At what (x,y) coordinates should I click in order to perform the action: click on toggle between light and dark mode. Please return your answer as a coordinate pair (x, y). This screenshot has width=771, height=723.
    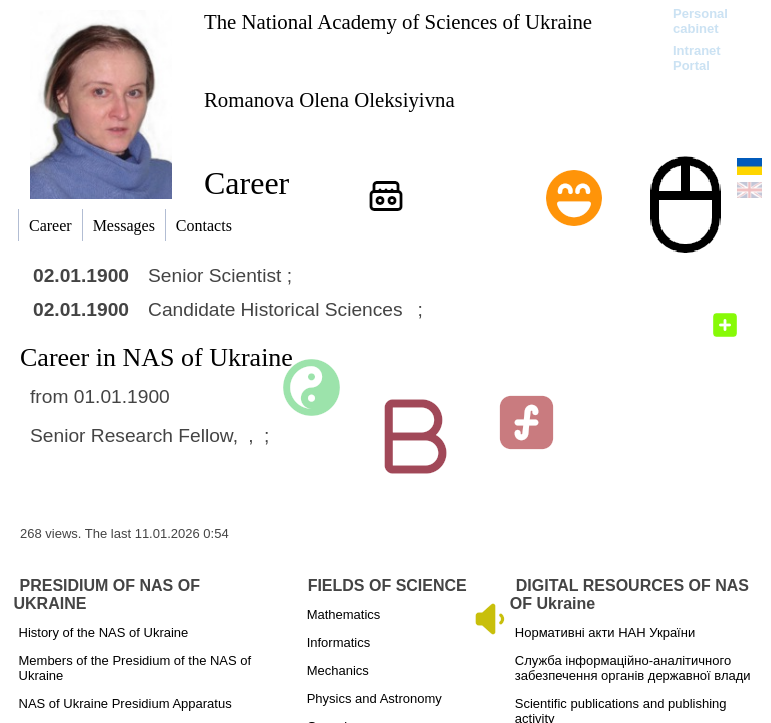
    Looking at the image, I should click on (311, 387).